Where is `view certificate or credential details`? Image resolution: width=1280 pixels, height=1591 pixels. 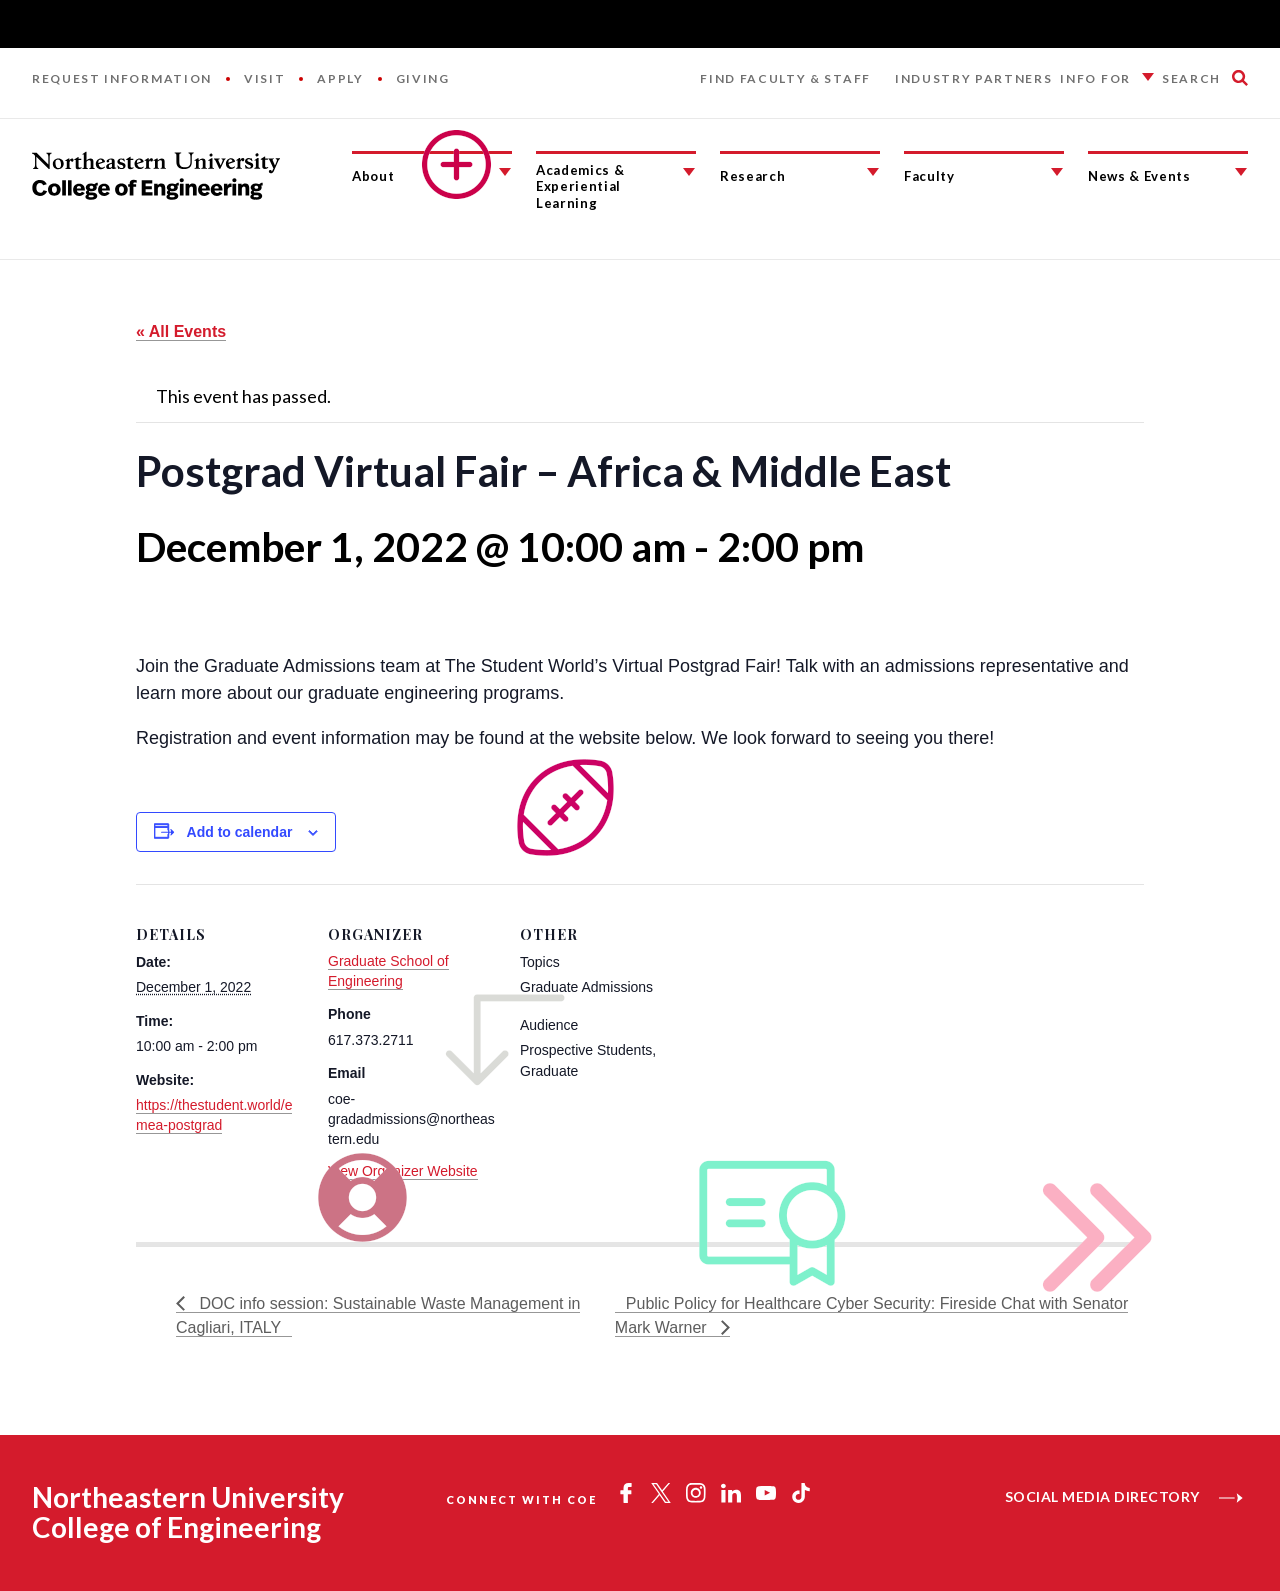 view certificate or credential details is located at coordinates (767, 1218).